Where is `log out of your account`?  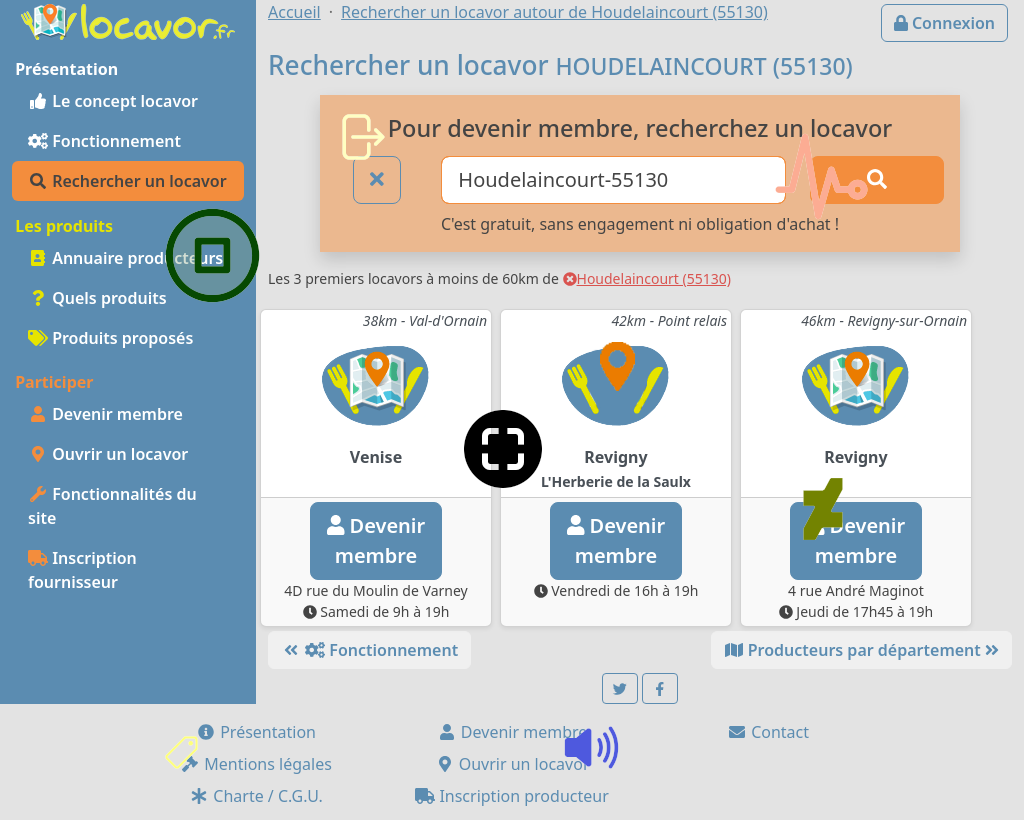 log out of your account is located at coordinates (360, 137).